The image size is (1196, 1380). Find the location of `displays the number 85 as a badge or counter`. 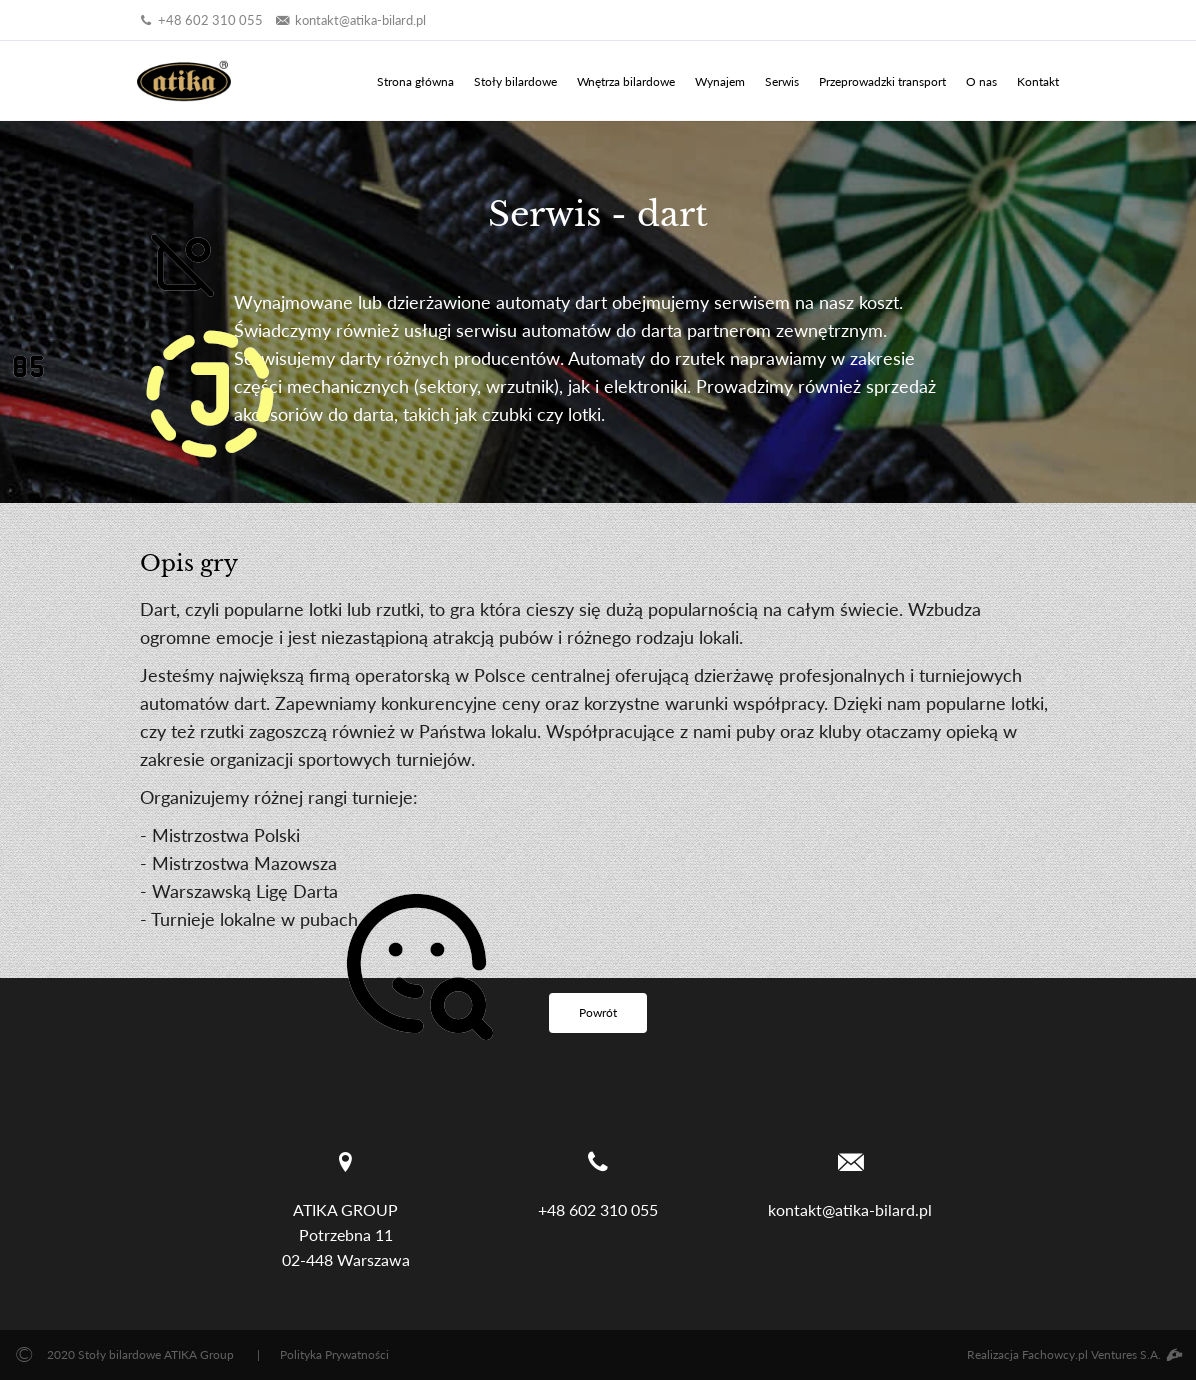

displays the number 85 as a badge or counter is located at coordinates (28, 366).